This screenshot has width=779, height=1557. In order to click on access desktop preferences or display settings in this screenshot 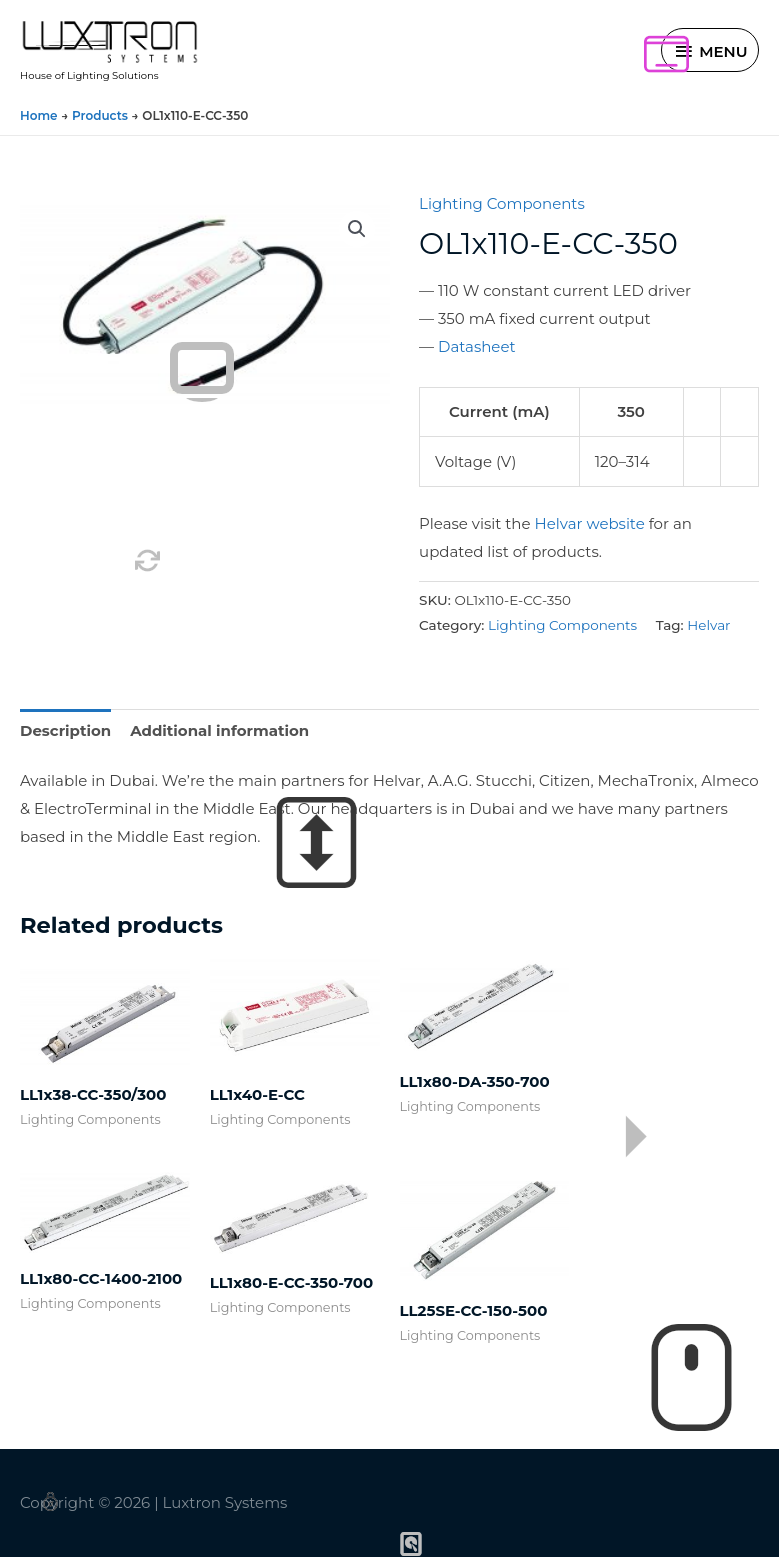, I will do `click(666, 55)`.